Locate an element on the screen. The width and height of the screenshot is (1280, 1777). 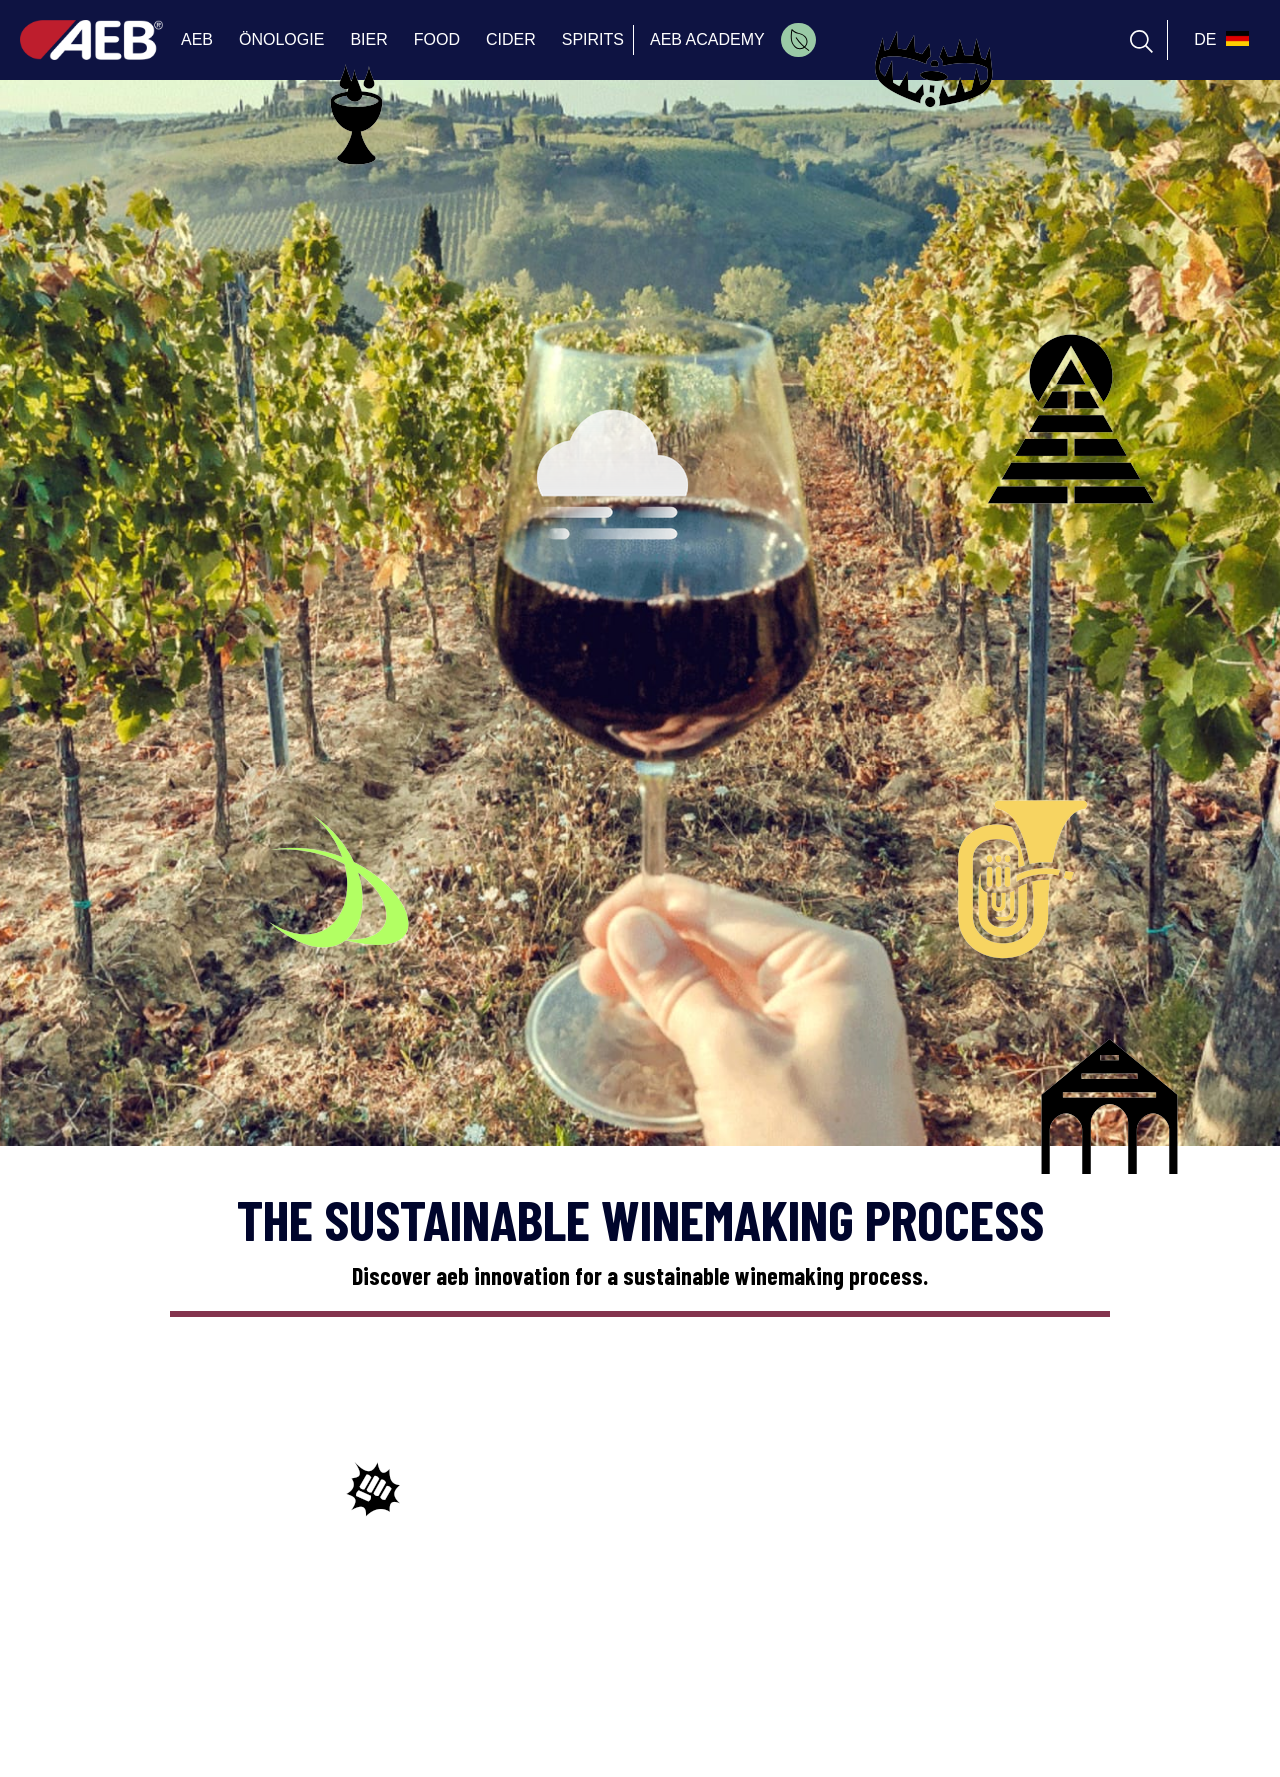
set a trap for enemies or animals is located at coordinates (934, 66).